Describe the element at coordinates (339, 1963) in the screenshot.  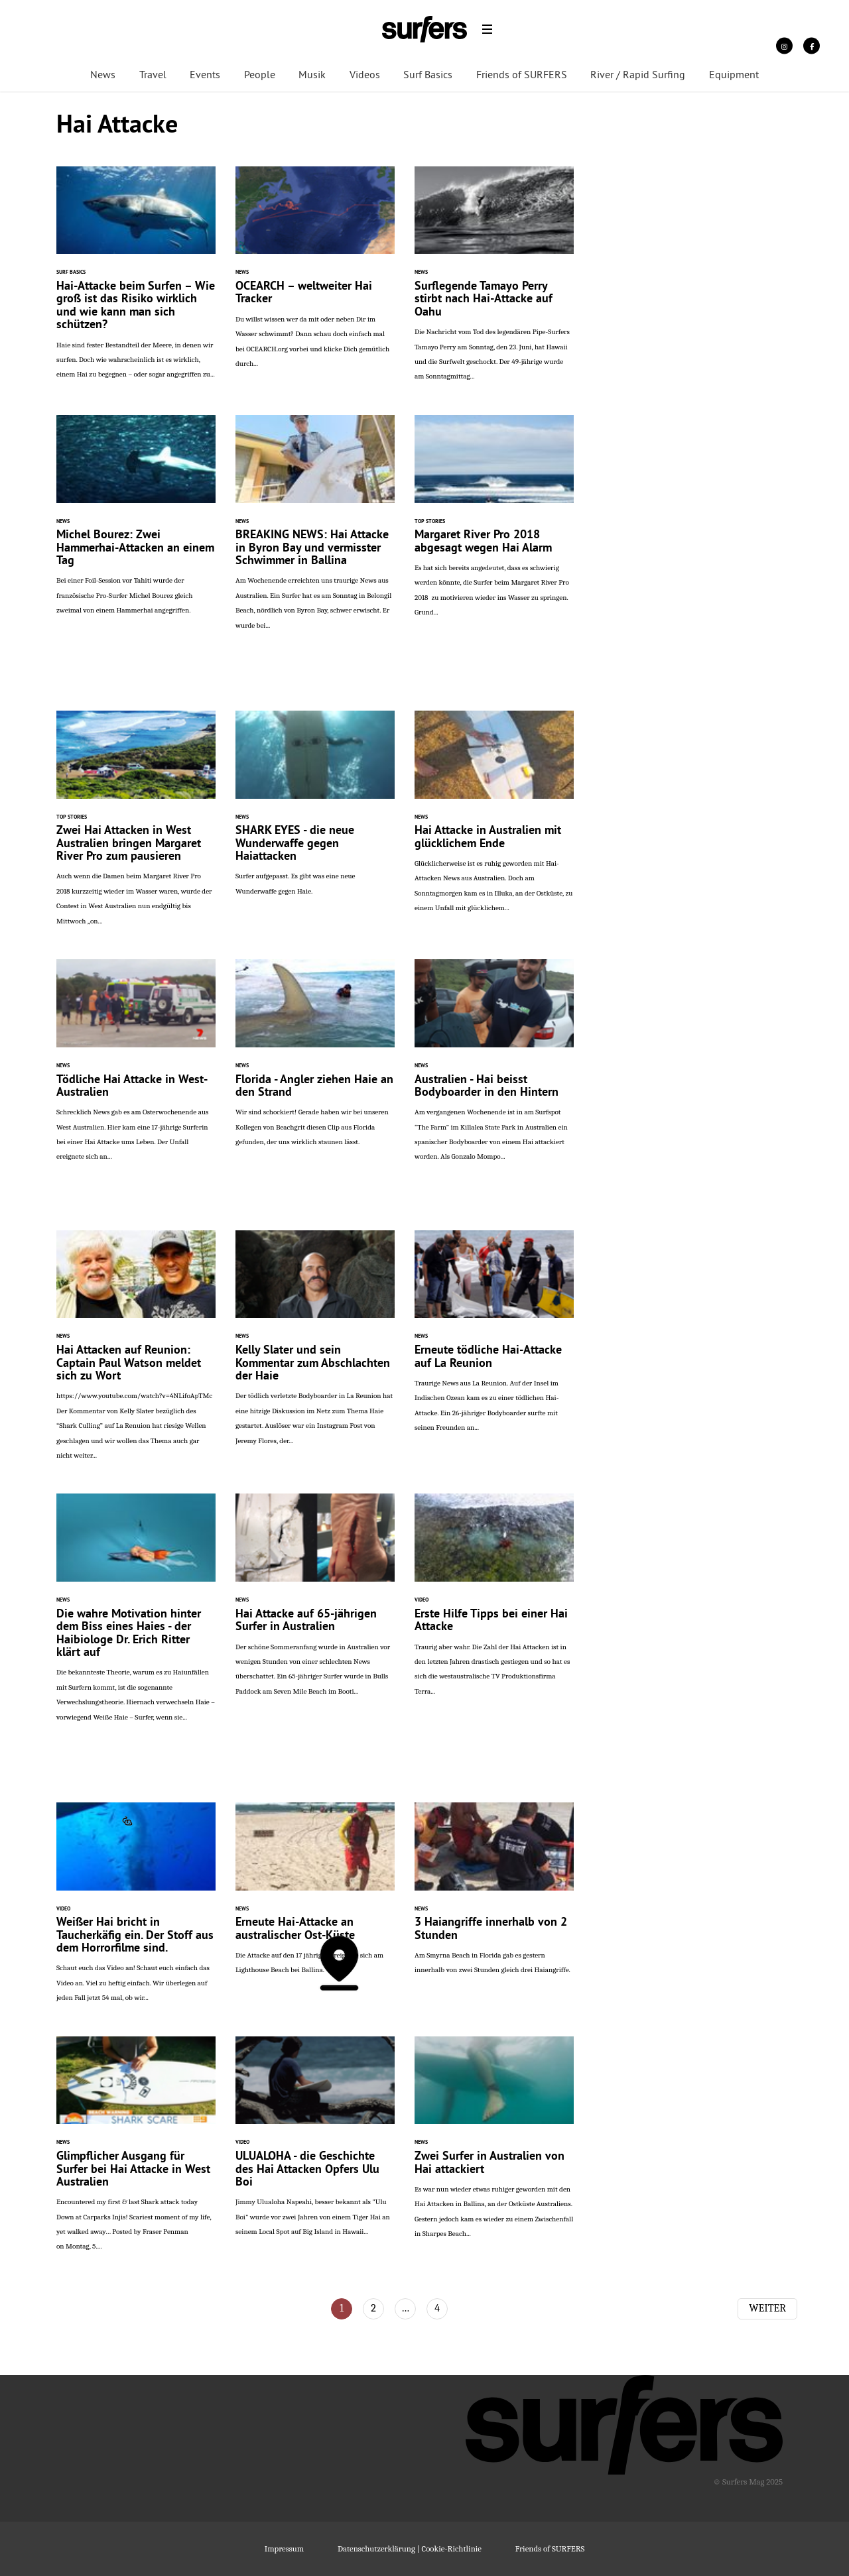
I see `drop a pin to mark a location on the map` at that location.